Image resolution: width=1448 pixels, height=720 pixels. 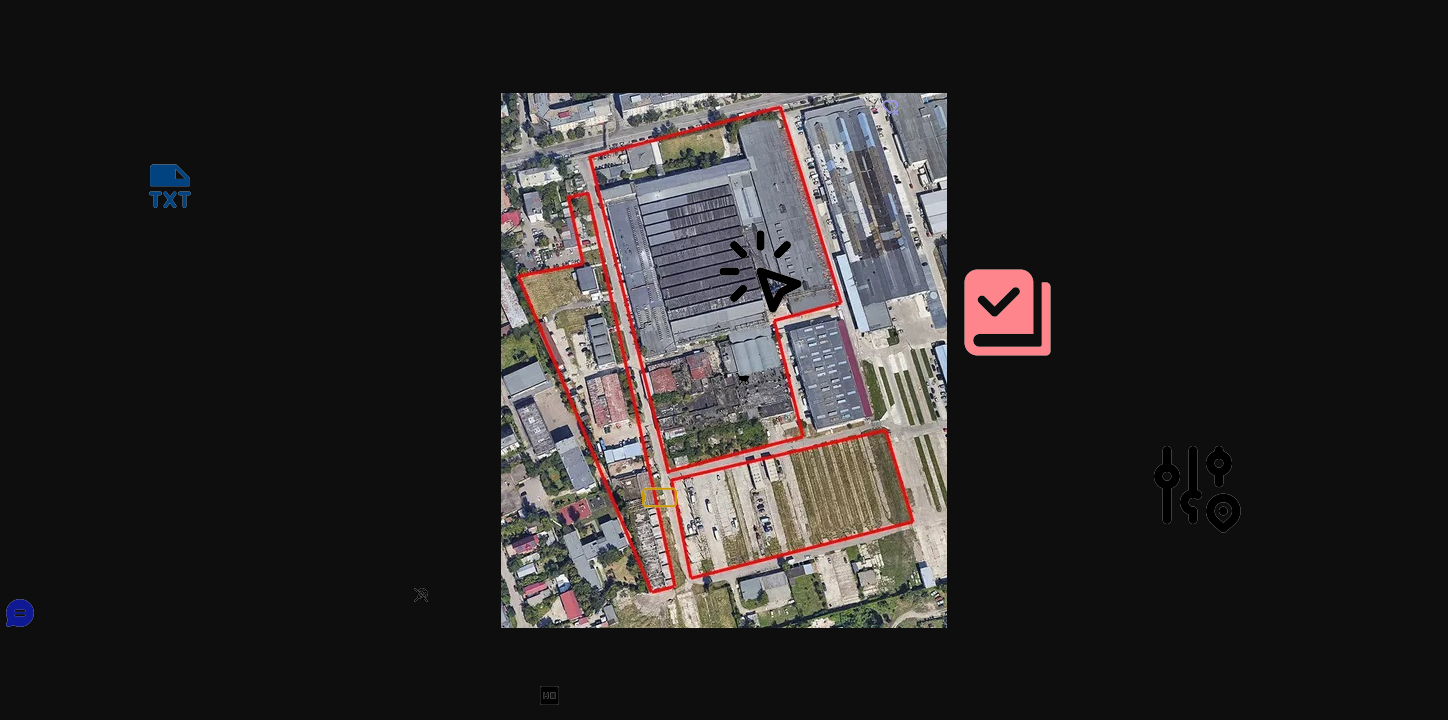 What do you see at coordinates (1007, 312) in the screenshot?
I see `view server rules channel` at bounding box center [1007, 312].